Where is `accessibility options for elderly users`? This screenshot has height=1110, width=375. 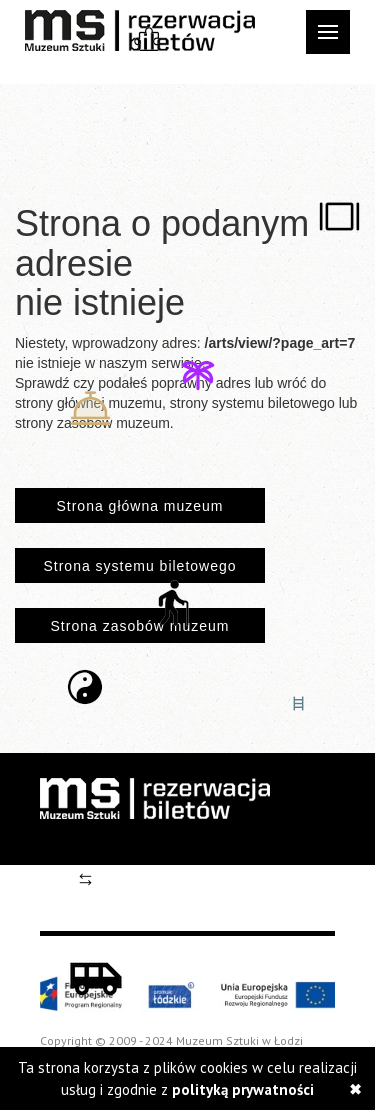 accessibility options for elderly users is located at coordinates (171, 602).